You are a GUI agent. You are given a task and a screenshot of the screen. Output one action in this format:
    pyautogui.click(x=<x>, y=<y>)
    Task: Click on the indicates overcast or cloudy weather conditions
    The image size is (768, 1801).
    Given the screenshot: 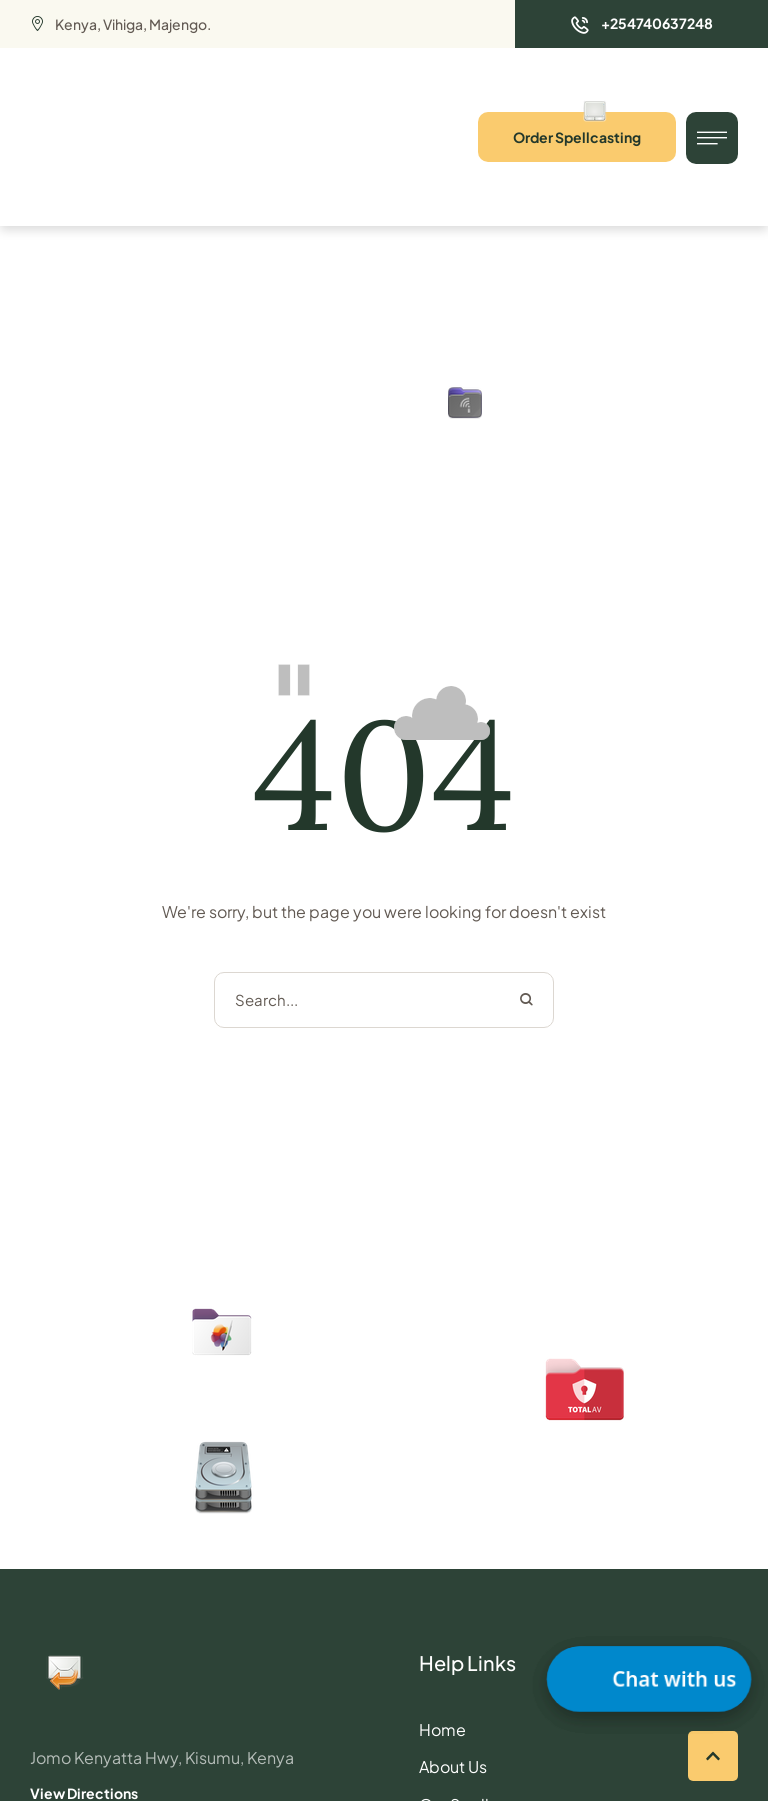 What is the action you would take?
    pyautogui.click(x=442, y=710)
    